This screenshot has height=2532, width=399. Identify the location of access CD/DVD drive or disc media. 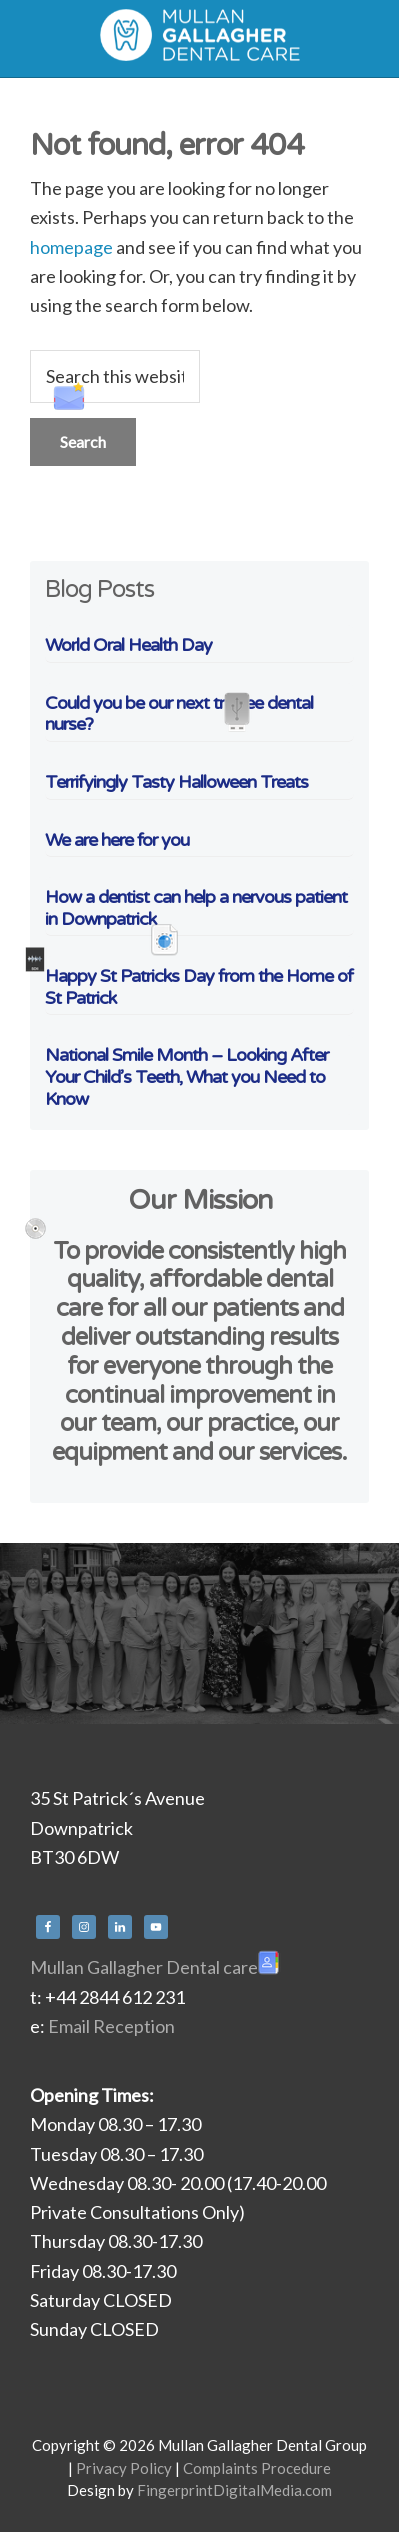
(35, 1228).